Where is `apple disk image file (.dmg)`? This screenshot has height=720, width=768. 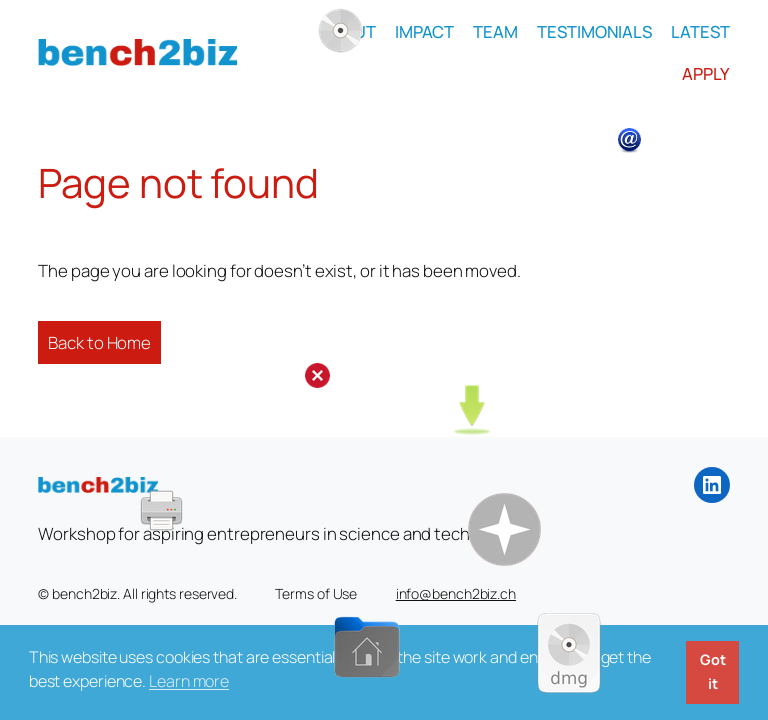 apple disk image file (.dmg) is located at coordinates (569, 653).